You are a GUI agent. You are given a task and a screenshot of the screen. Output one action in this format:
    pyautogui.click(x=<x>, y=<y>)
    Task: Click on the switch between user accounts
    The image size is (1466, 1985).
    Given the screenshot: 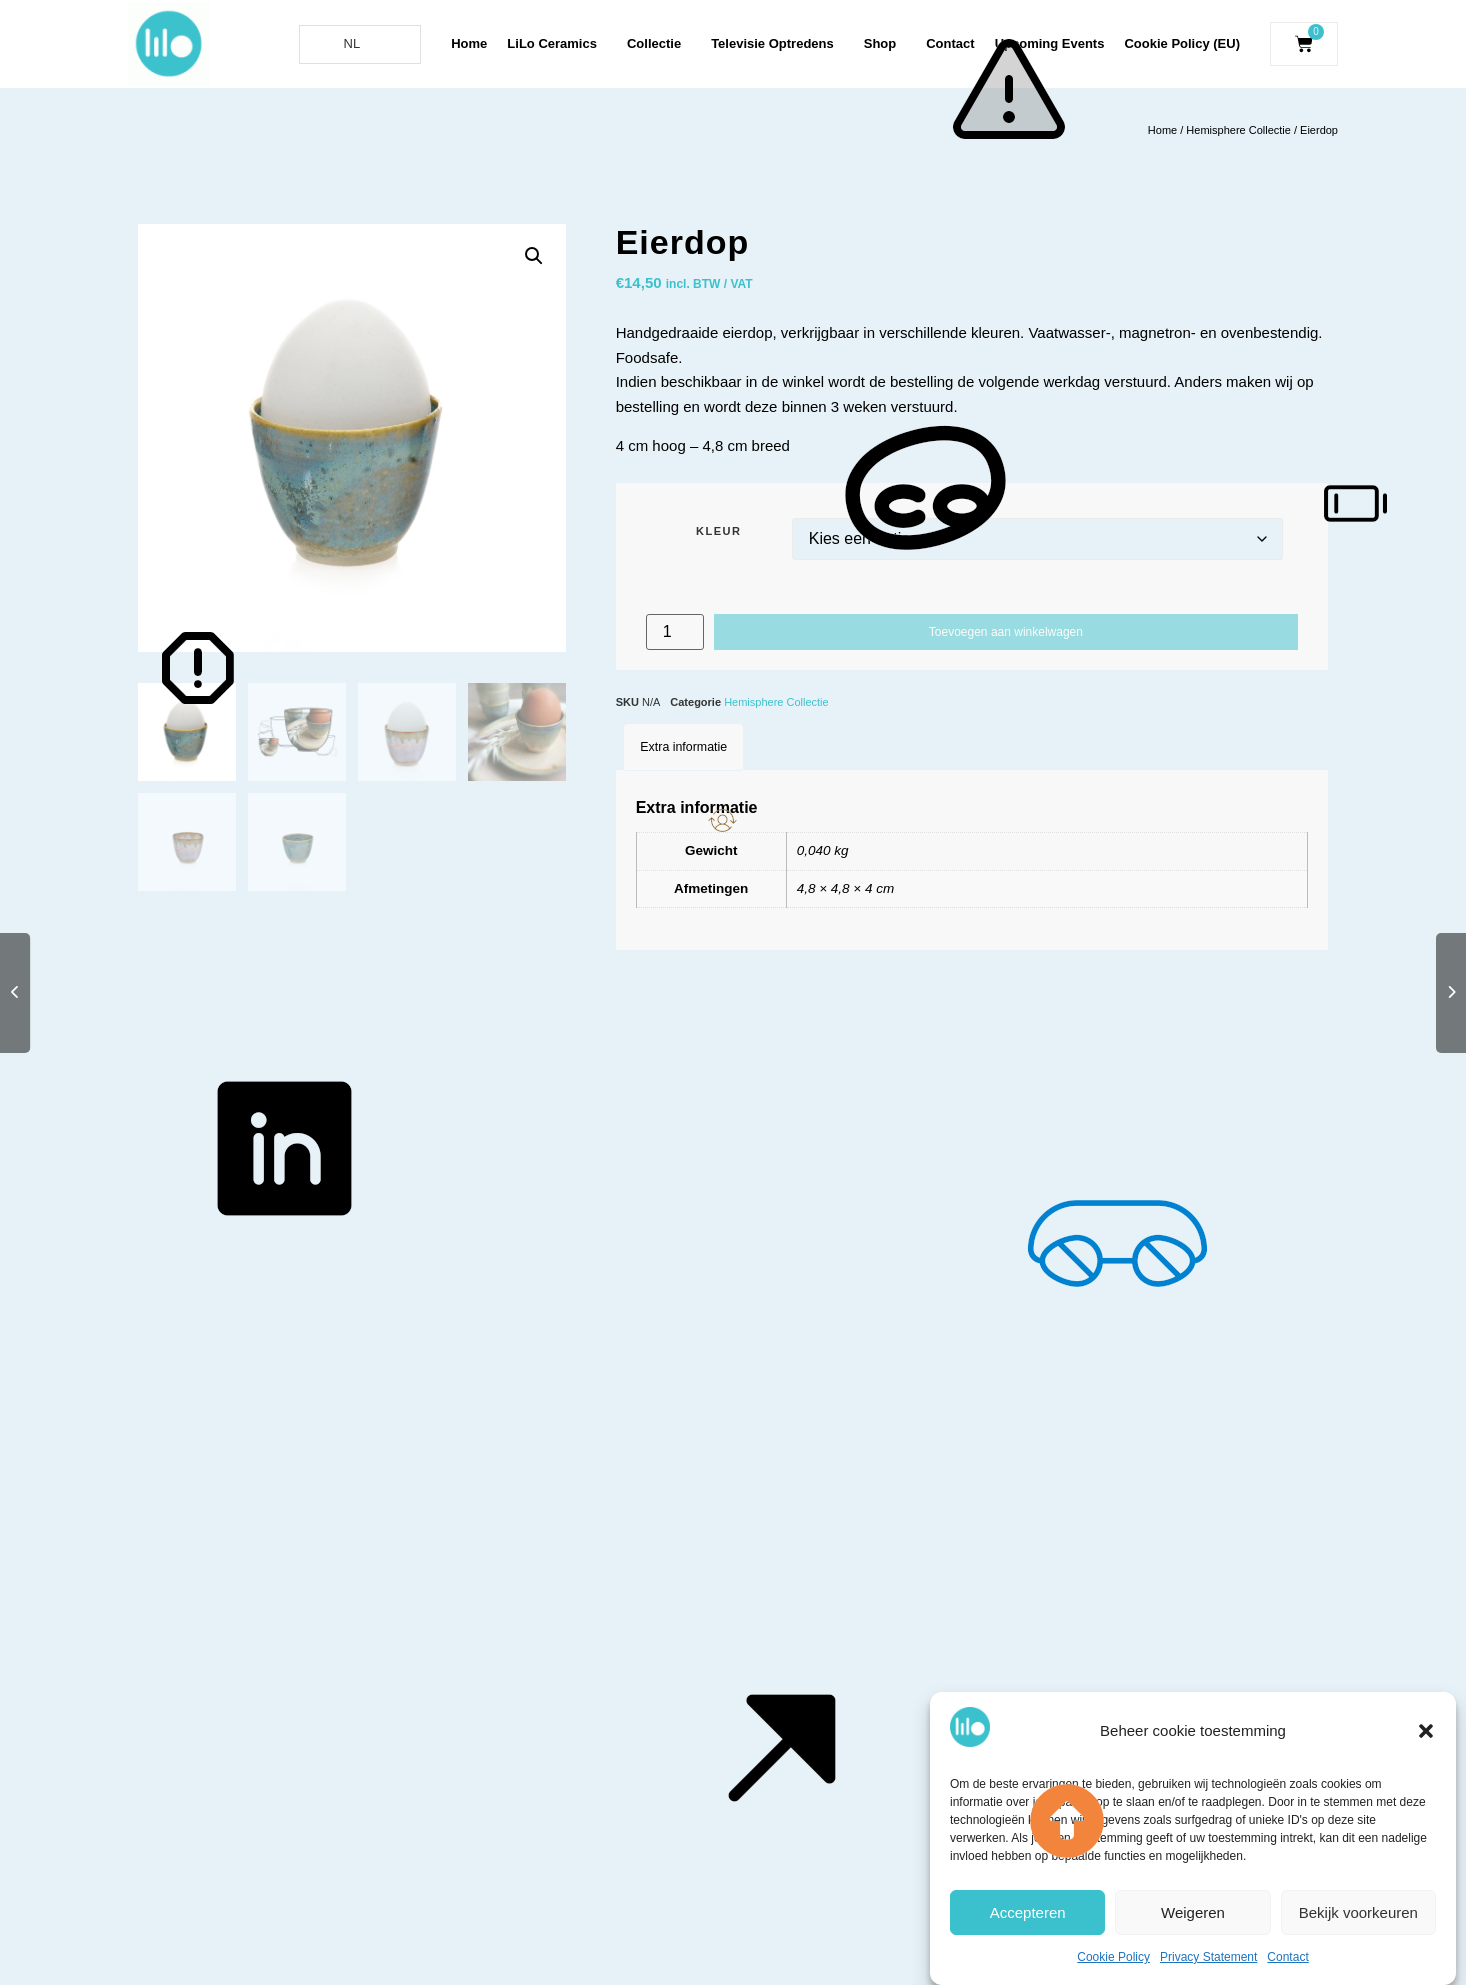 What is the action you would take?
    pyautogui.click(x=722, y=820)
    